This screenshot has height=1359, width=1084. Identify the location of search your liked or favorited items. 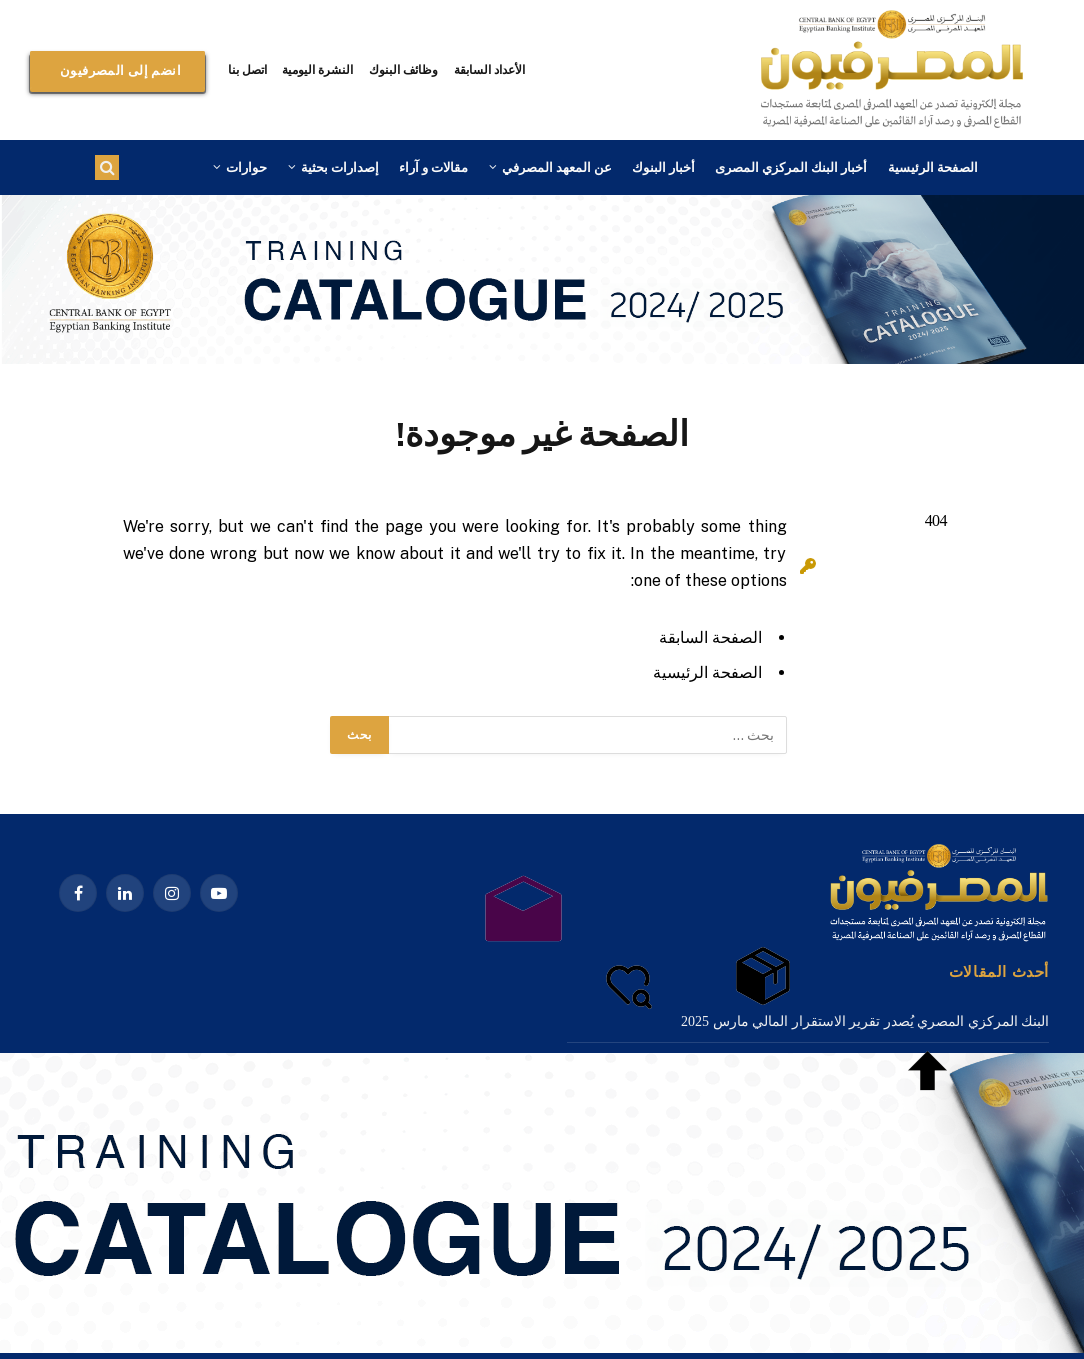
(628, 985).